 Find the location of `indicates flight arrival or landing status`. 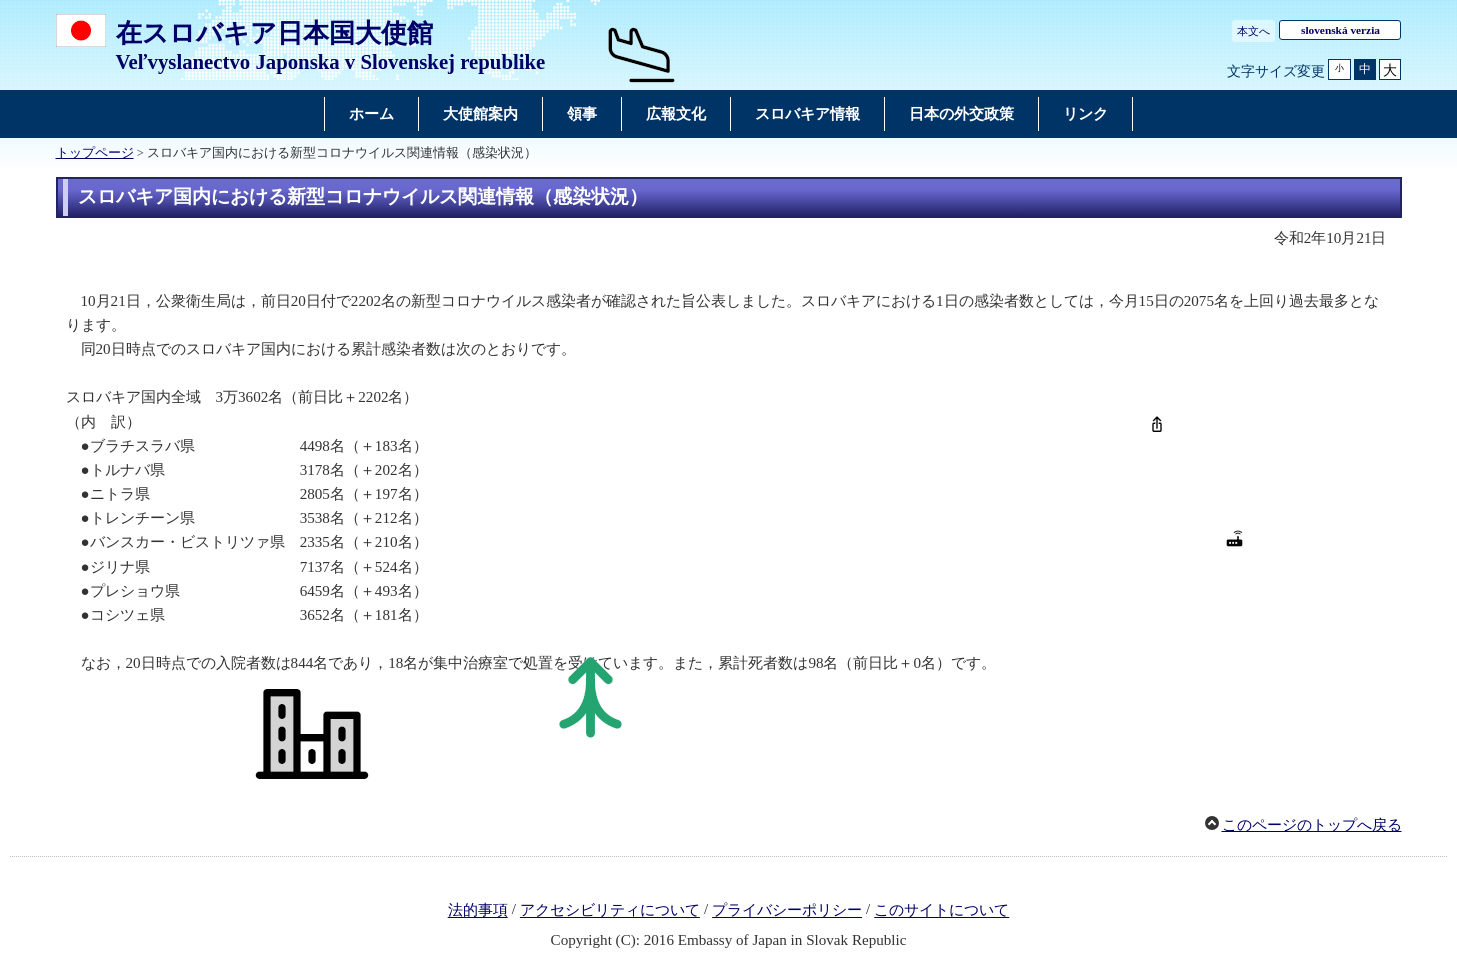

indicates flight arrival or landing status is located at coordinates (638, 55).